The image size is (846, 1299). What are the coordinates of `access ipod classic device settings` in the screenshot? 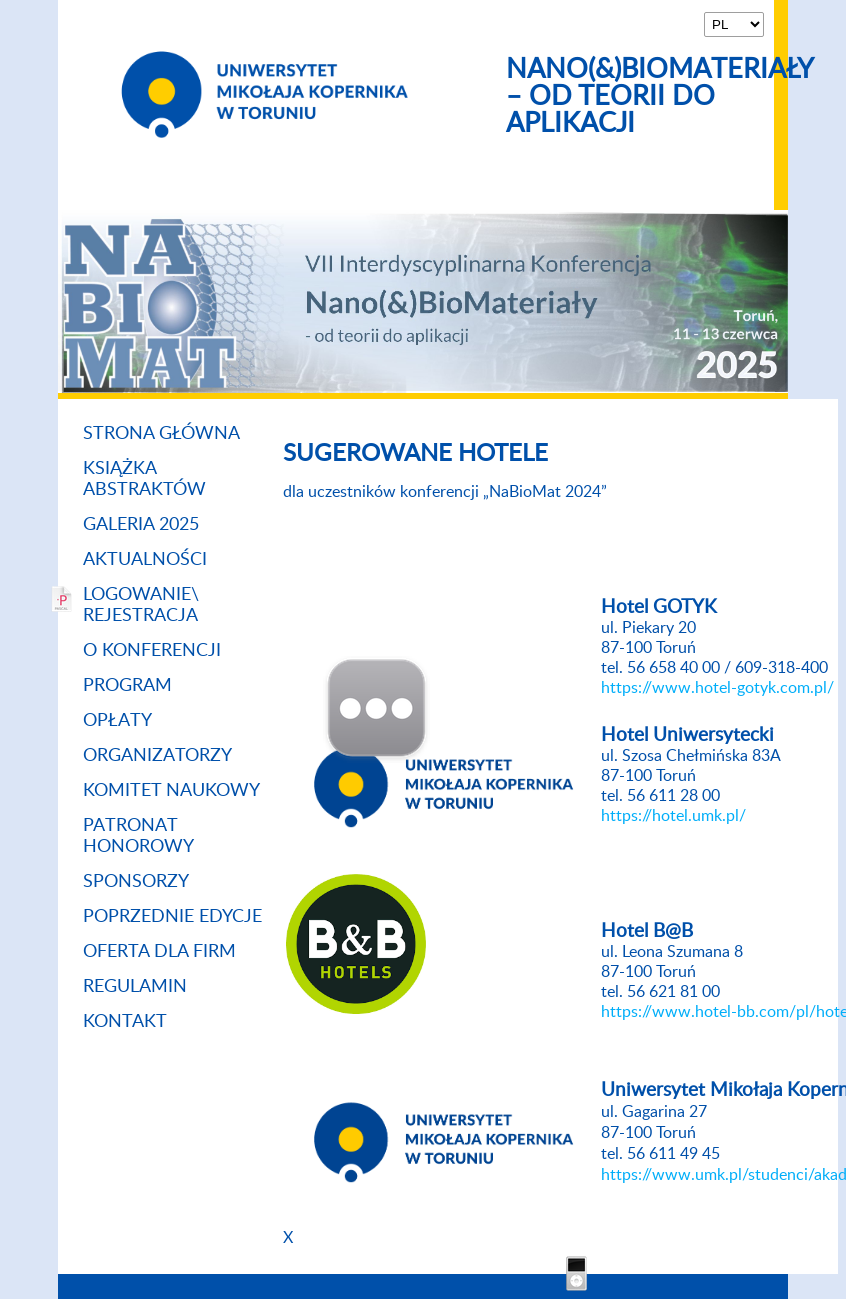 It's located at (576, 1273).